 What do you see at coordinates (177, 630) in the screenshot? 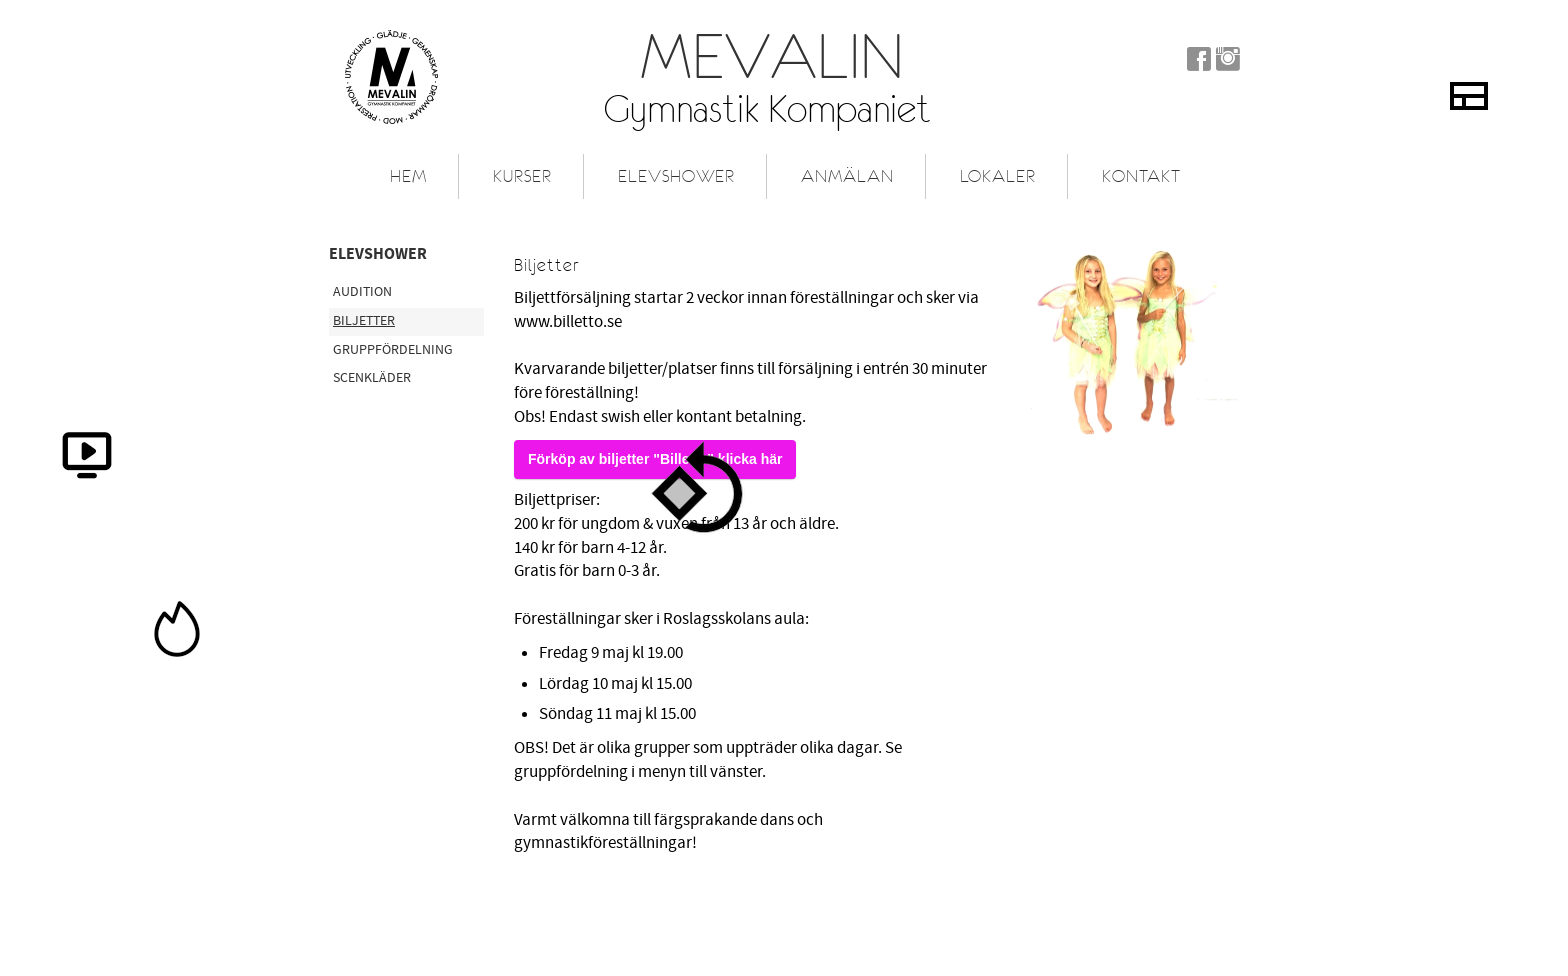
I see `indicates trending or hot content` at bounding box center [177, 630].